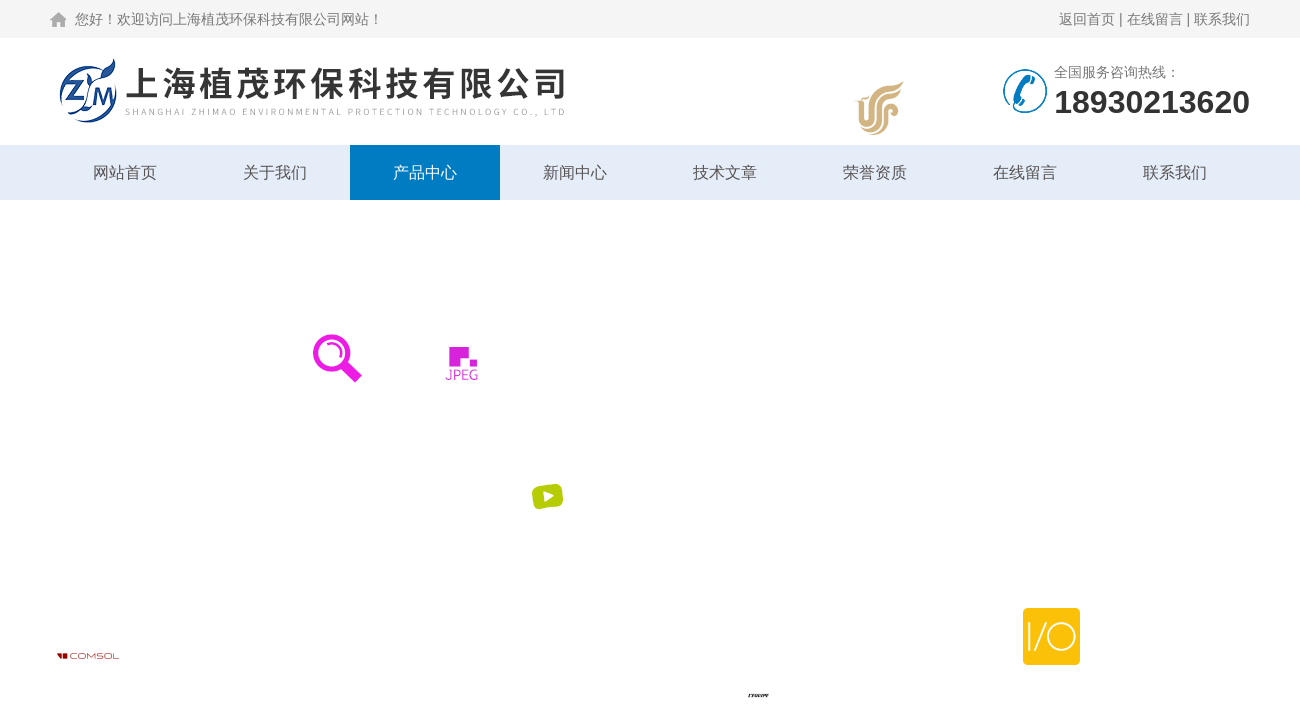  I want to click on link to L'Équipe sports news website, so click(758, 695).